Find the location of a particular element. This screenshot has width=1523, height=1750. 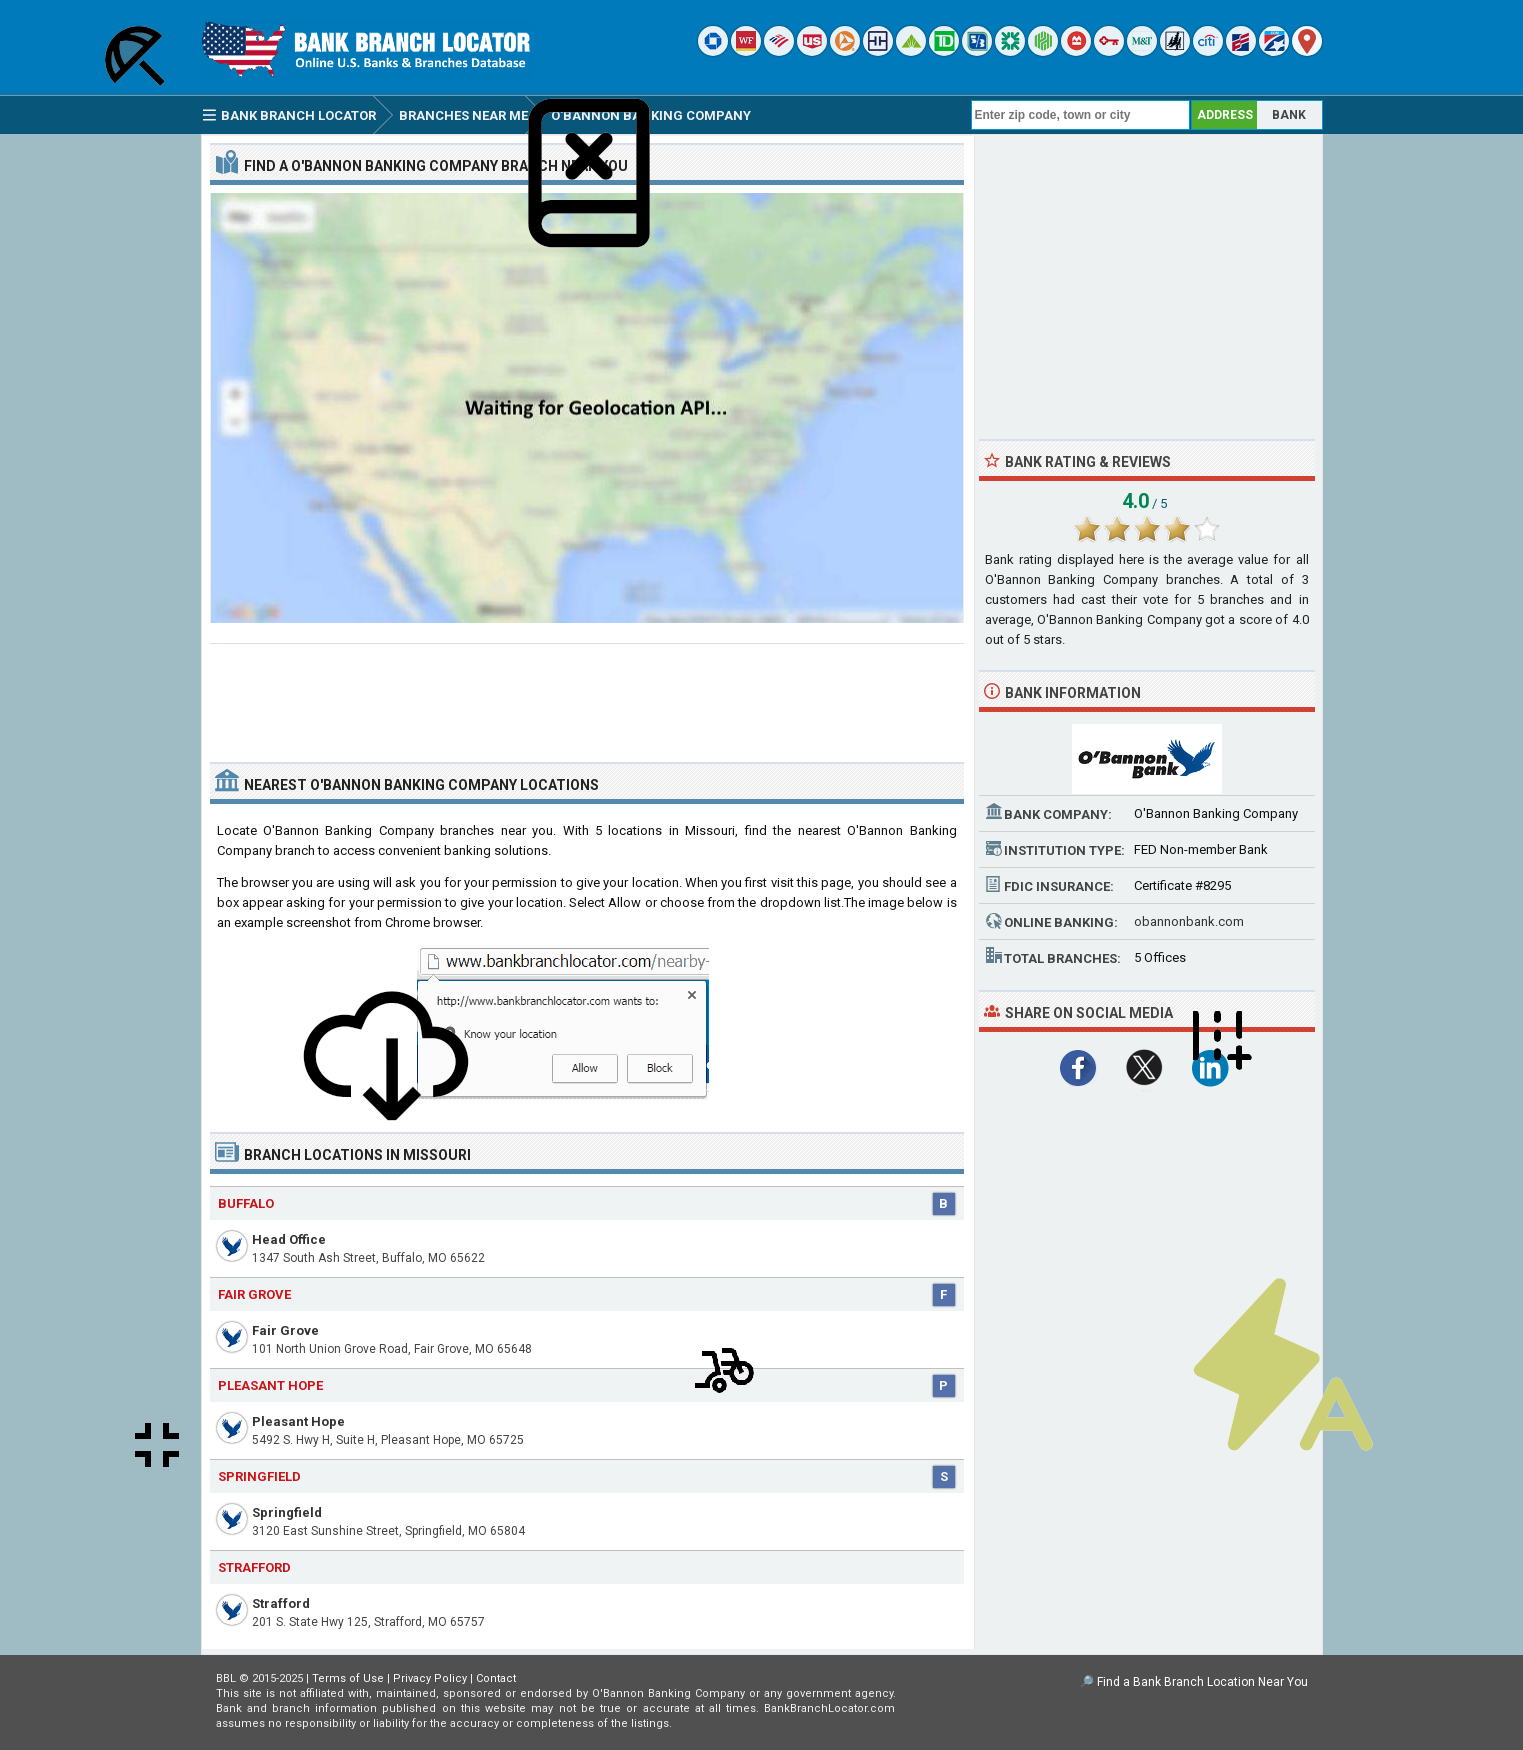

download file from cloud storage is located at coordinates (386, 1050).